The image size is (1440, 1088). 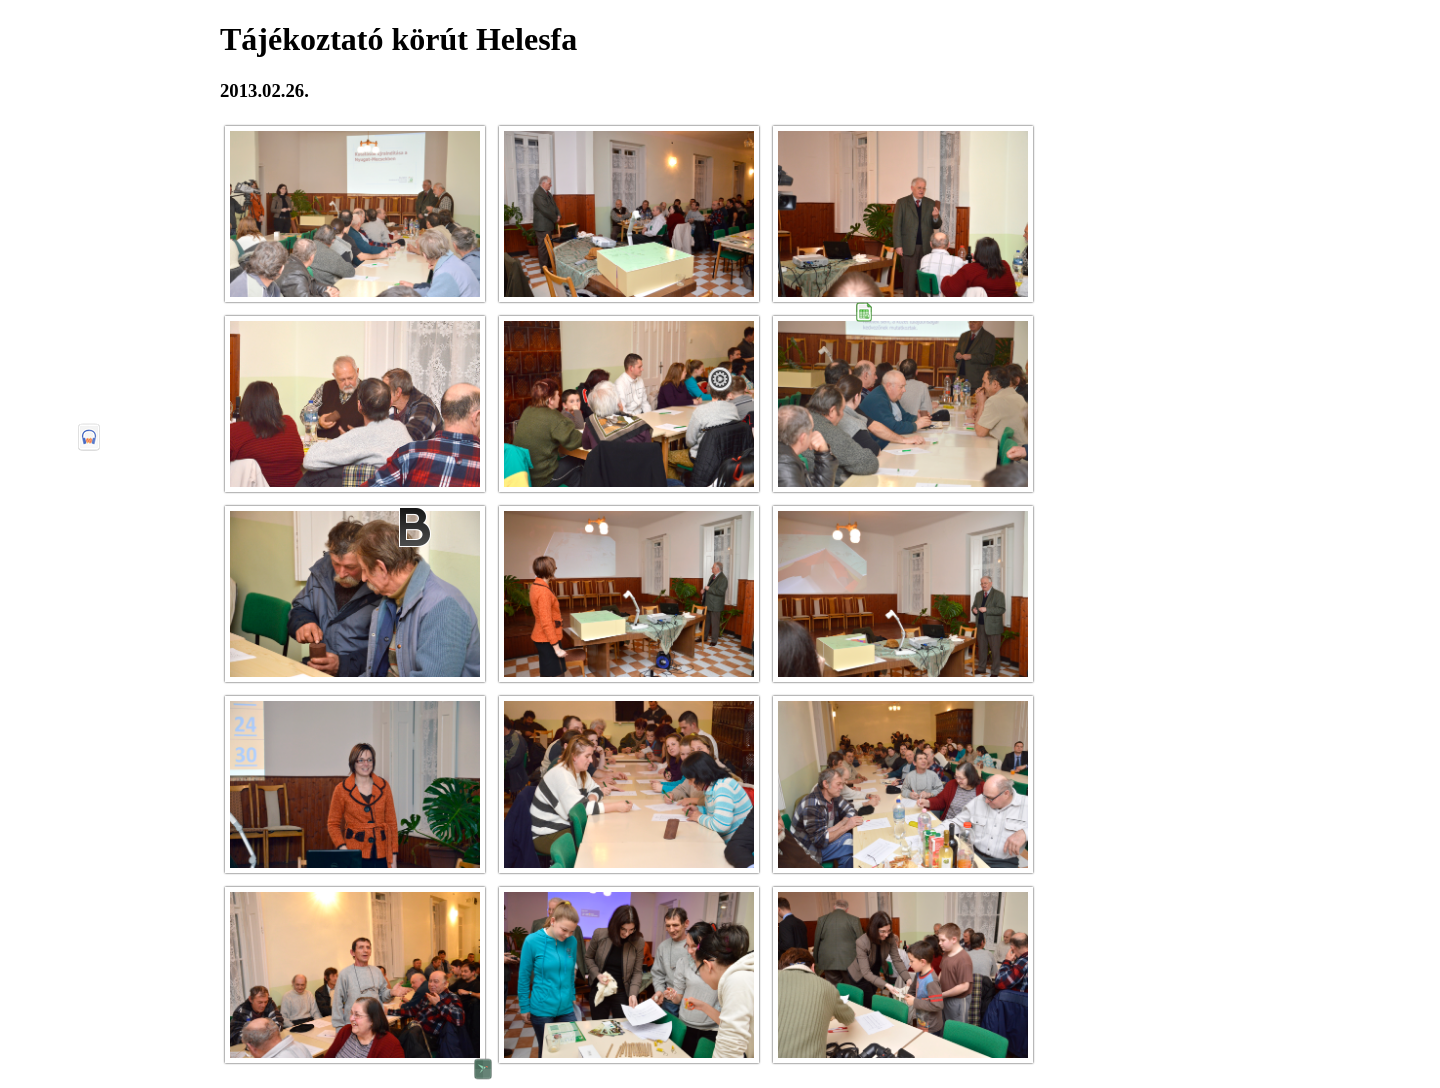 What do you see at coordinates (483, 1069) in the screenshot?
I see `snap application package file` at bounding box center [483, 1069].